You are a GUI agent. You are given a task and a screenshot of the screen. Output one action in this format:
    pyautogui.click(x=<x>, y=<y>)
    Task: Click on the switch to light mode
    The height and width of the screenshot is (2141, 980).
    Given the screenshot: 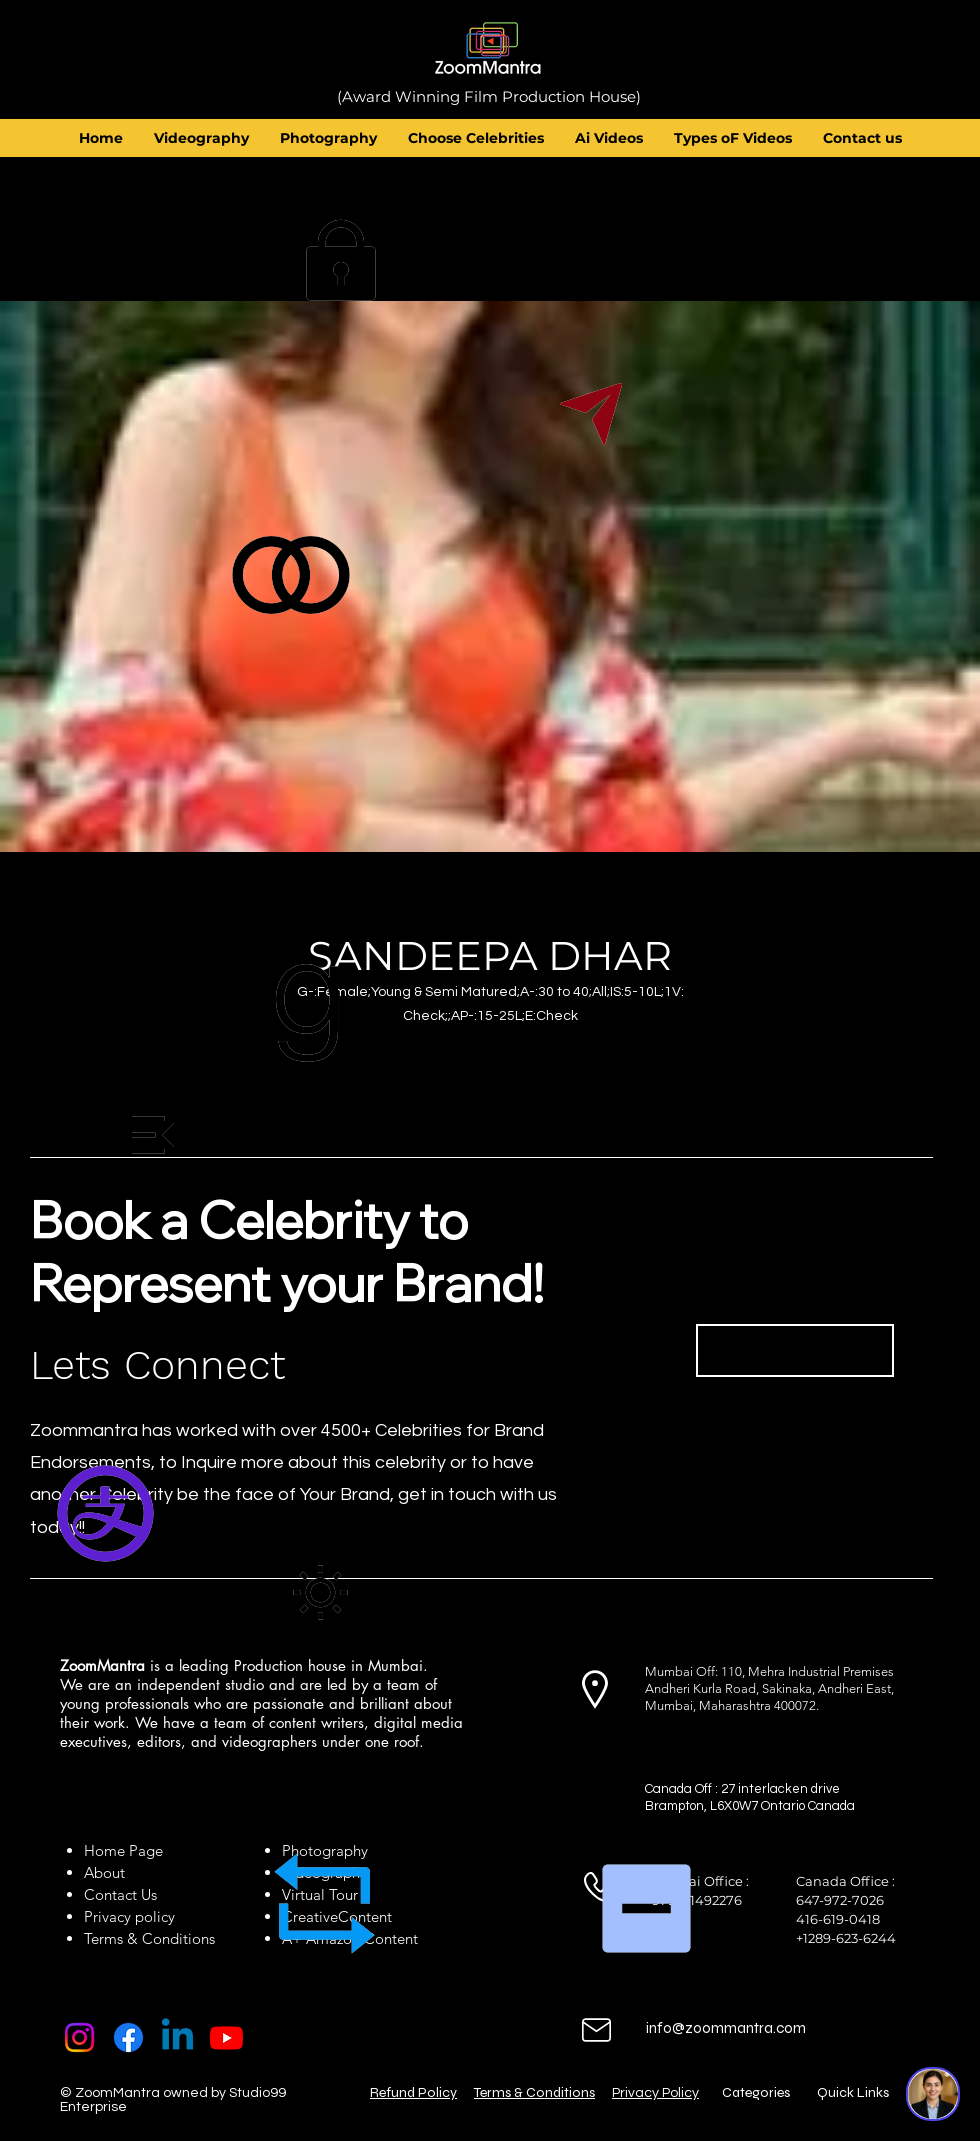 What is the action you would take?
    pyautogui.click(x=320, y=1592)
    